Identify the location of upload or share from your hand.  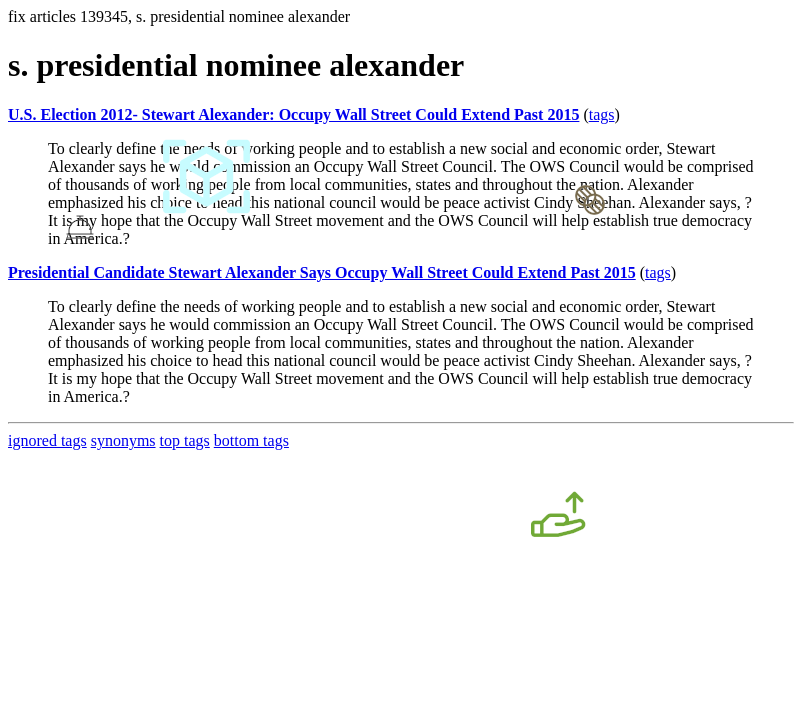
(560, 517).